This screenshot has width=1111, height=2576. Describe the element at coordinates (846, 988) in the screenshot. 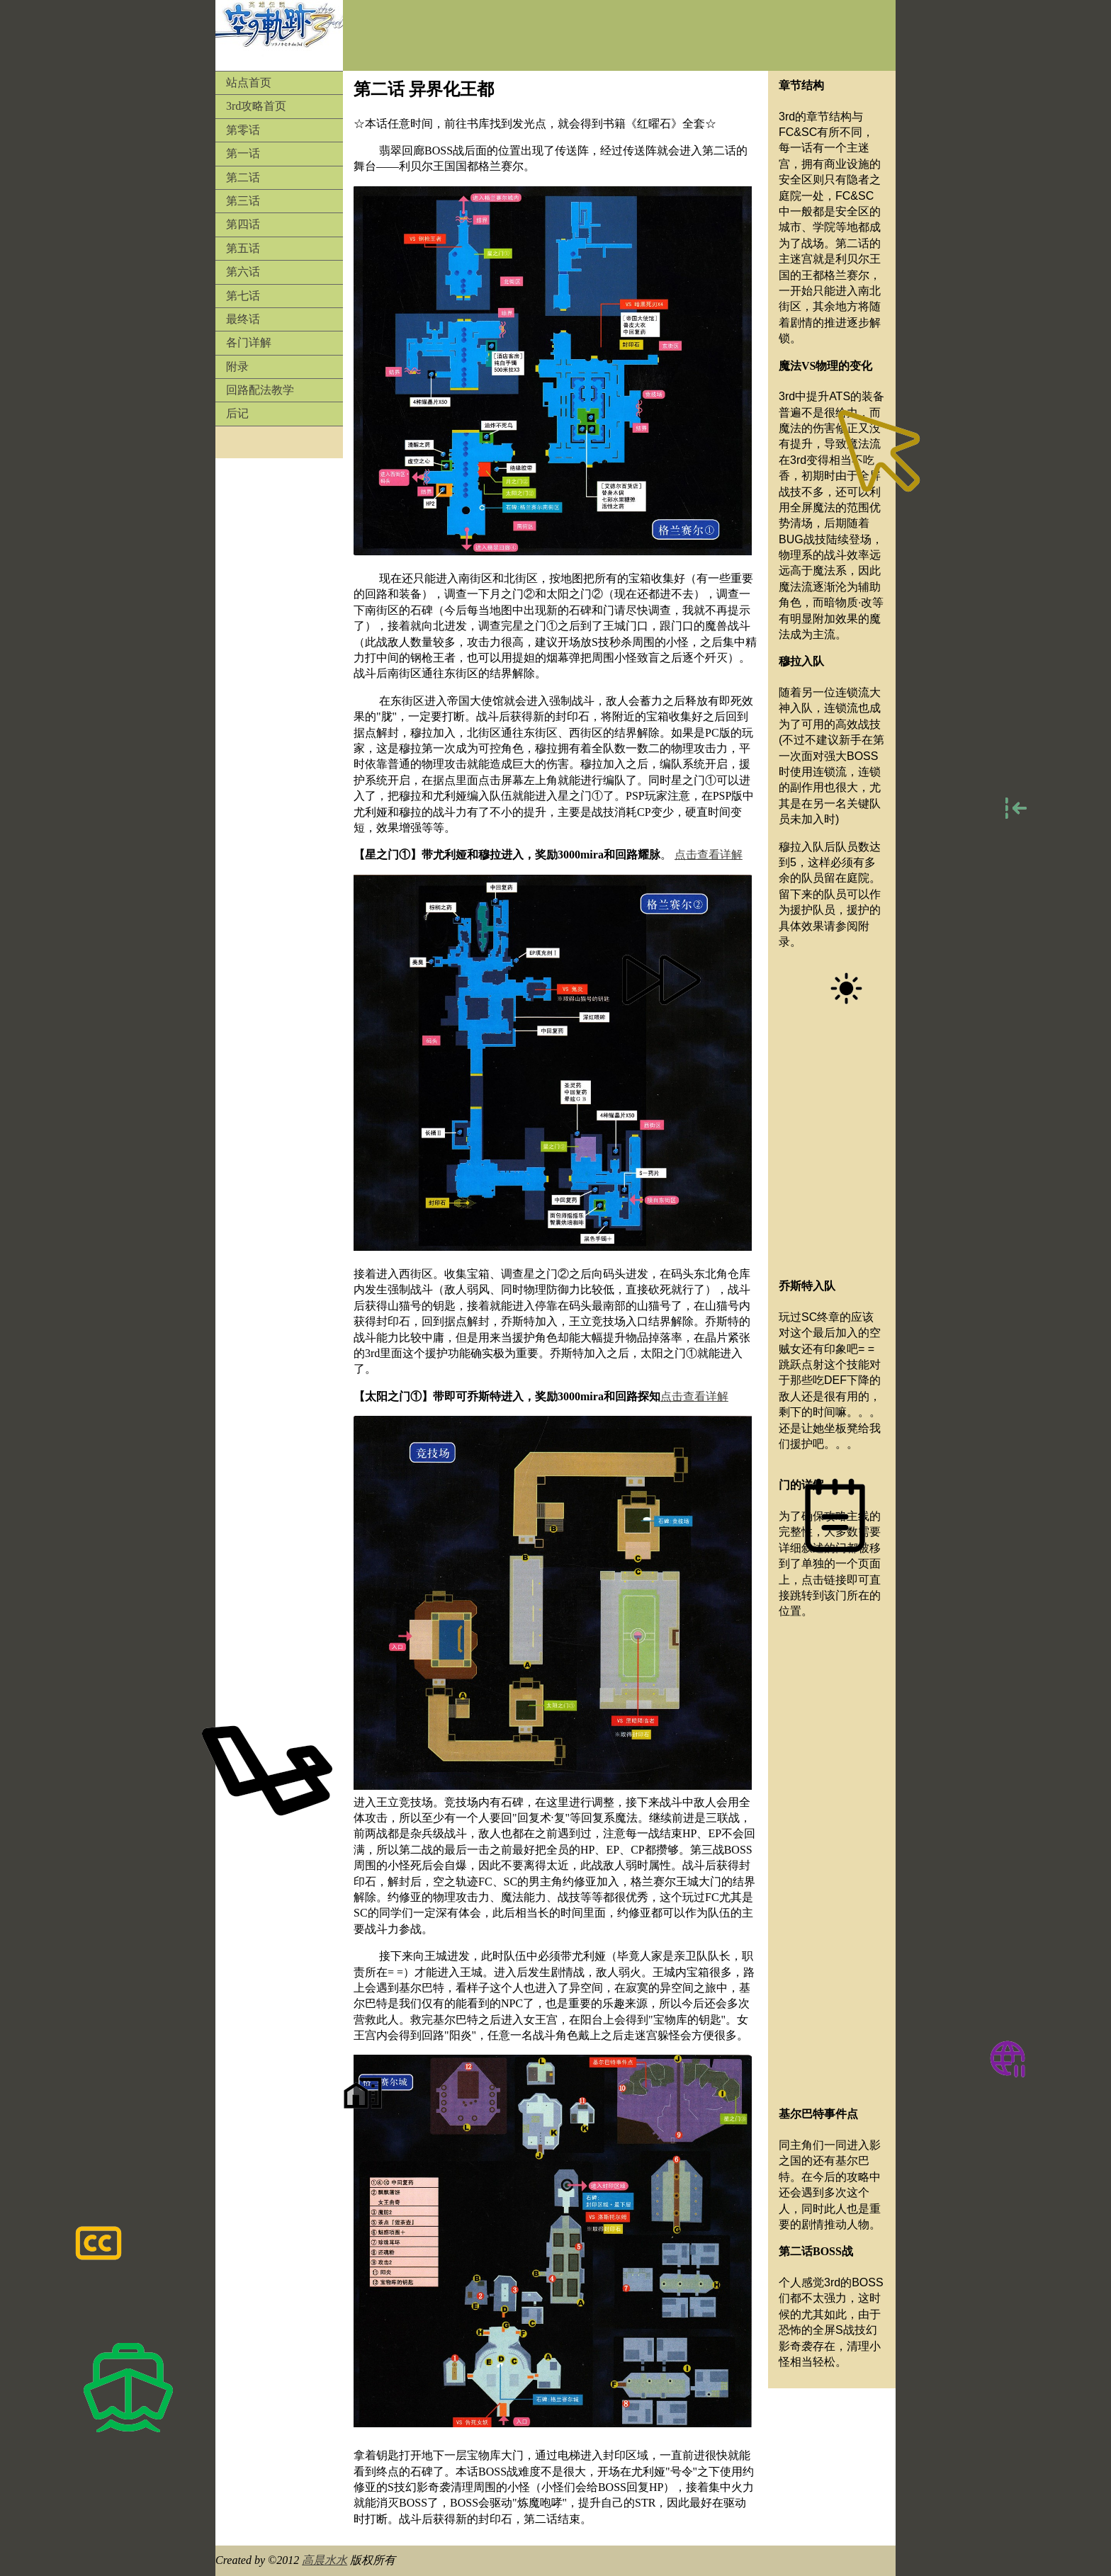

I see `switch to light mode` at that location.